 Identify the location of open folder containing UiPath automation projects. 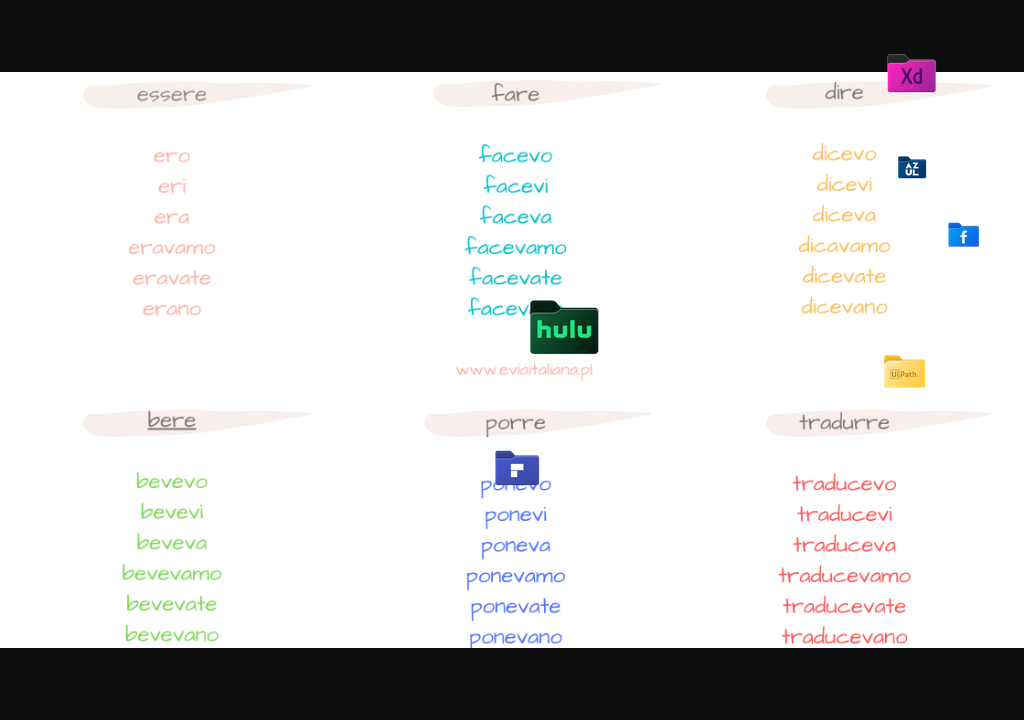
(904, 372).